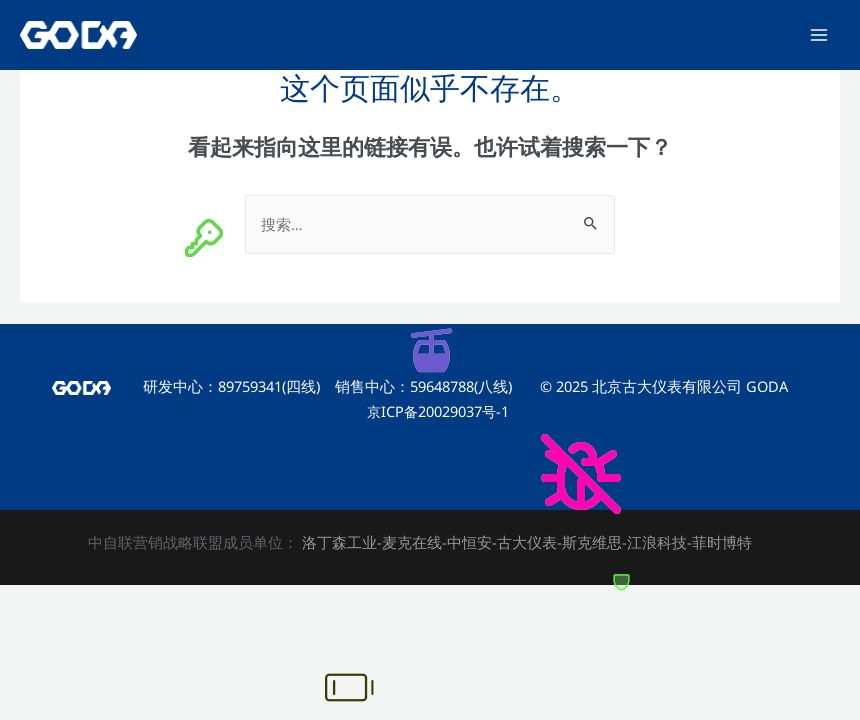 The width and height of the screenshot is (860, 720). I want to click on access security or authentication settings, so click(204, 238).